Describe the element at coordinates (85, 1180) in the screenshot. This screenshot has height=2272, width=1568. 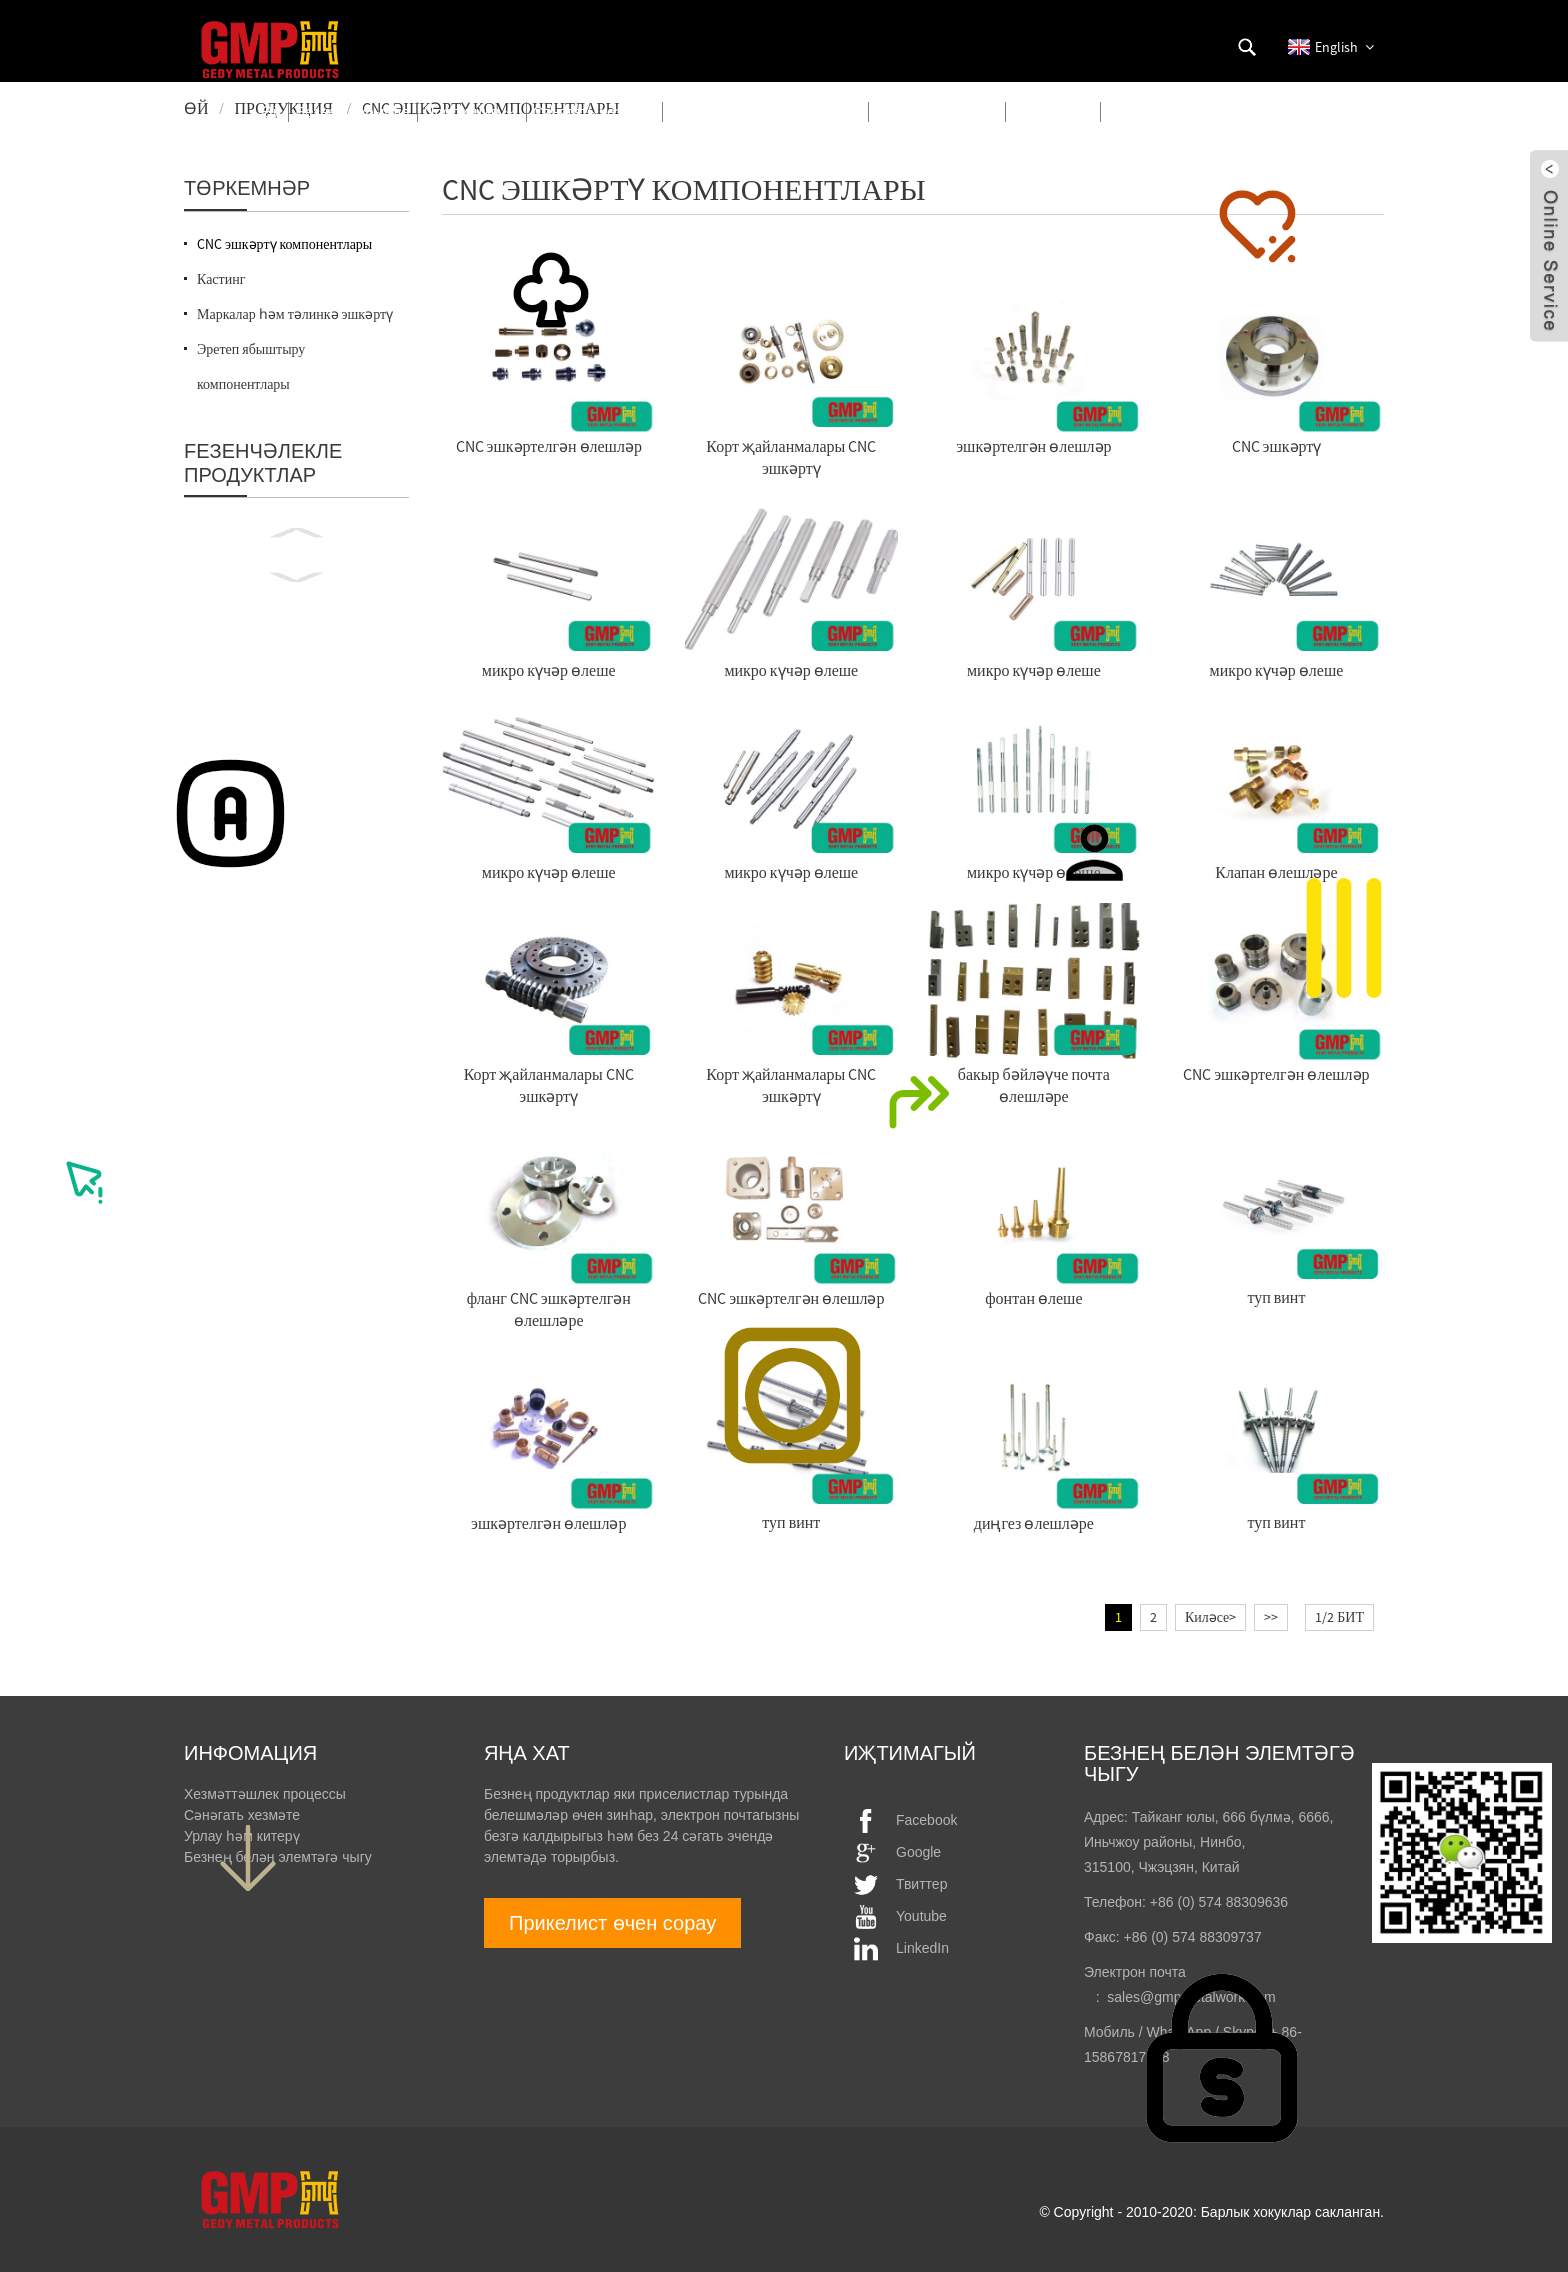
I see `cursor error or interaction warning` at that location.